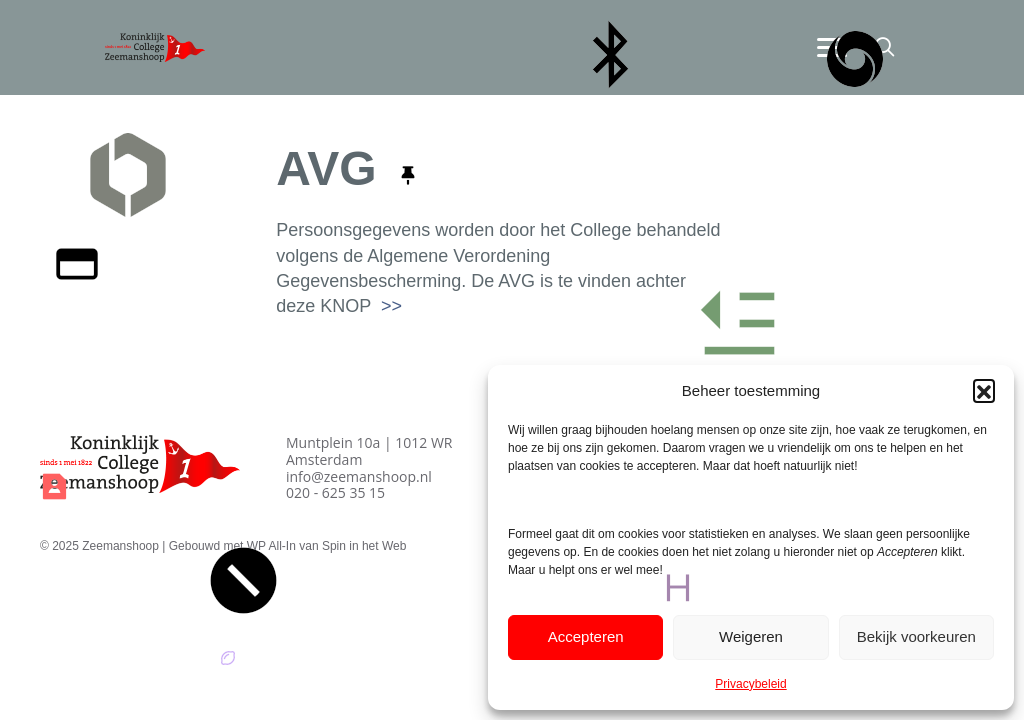 This screenshot has height=720, width=1024. I want to click on indicates a forbidden or prohibited action, so click(243, 580).